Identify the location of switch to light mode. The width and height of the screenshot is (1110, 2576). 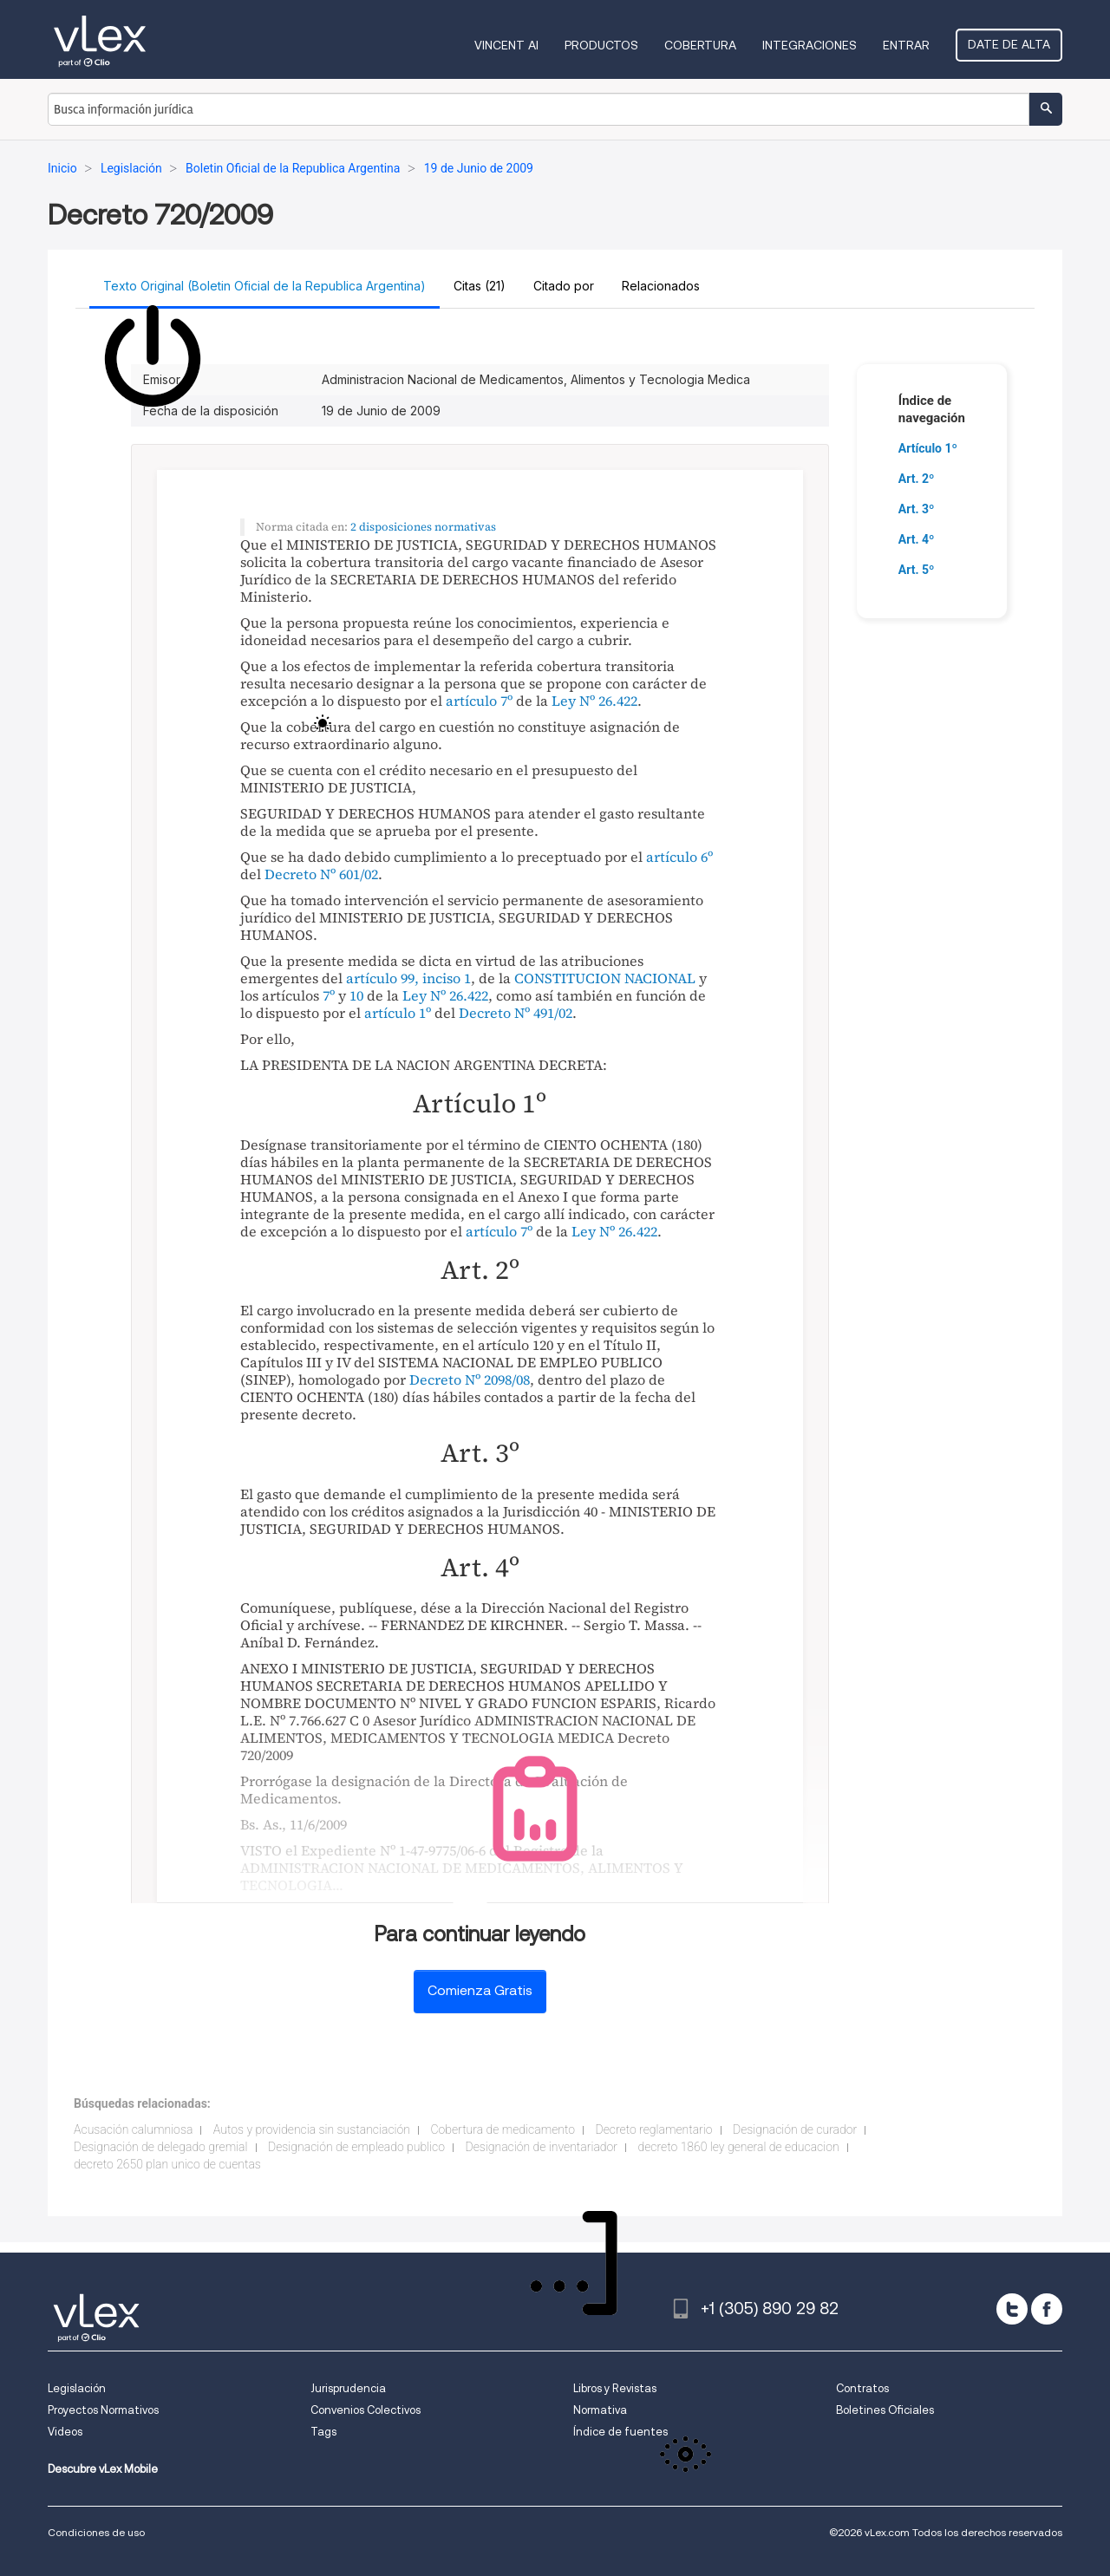
(323, 723).